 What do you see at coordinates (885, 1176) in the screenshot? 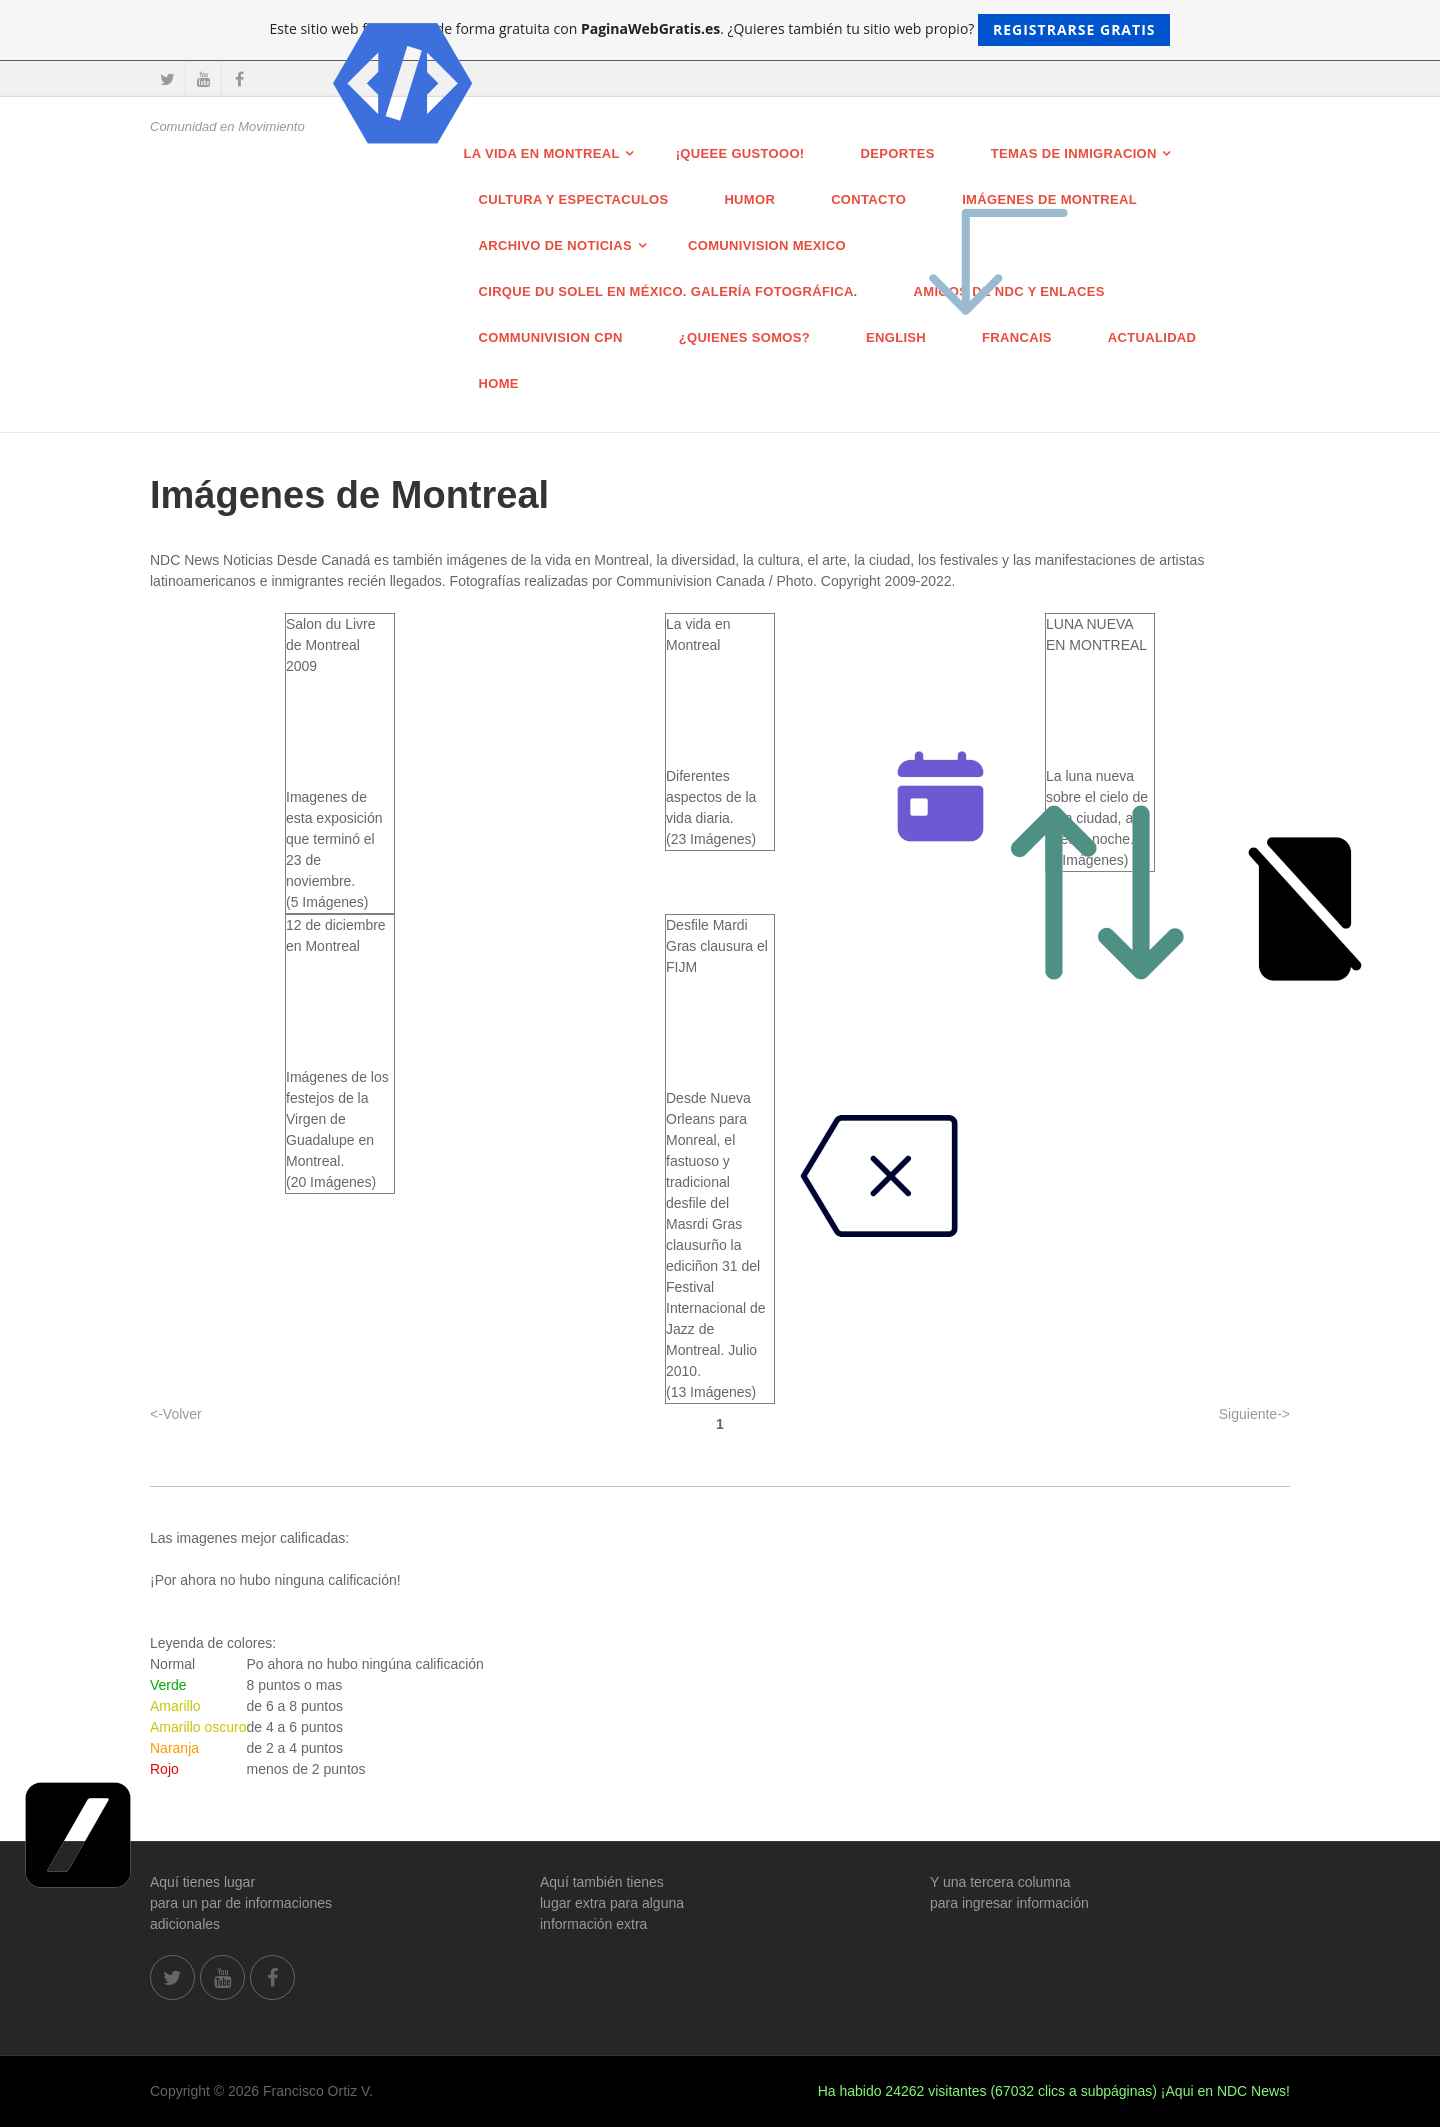
I see `delete the previous character` at bounding box center [885, 1176].